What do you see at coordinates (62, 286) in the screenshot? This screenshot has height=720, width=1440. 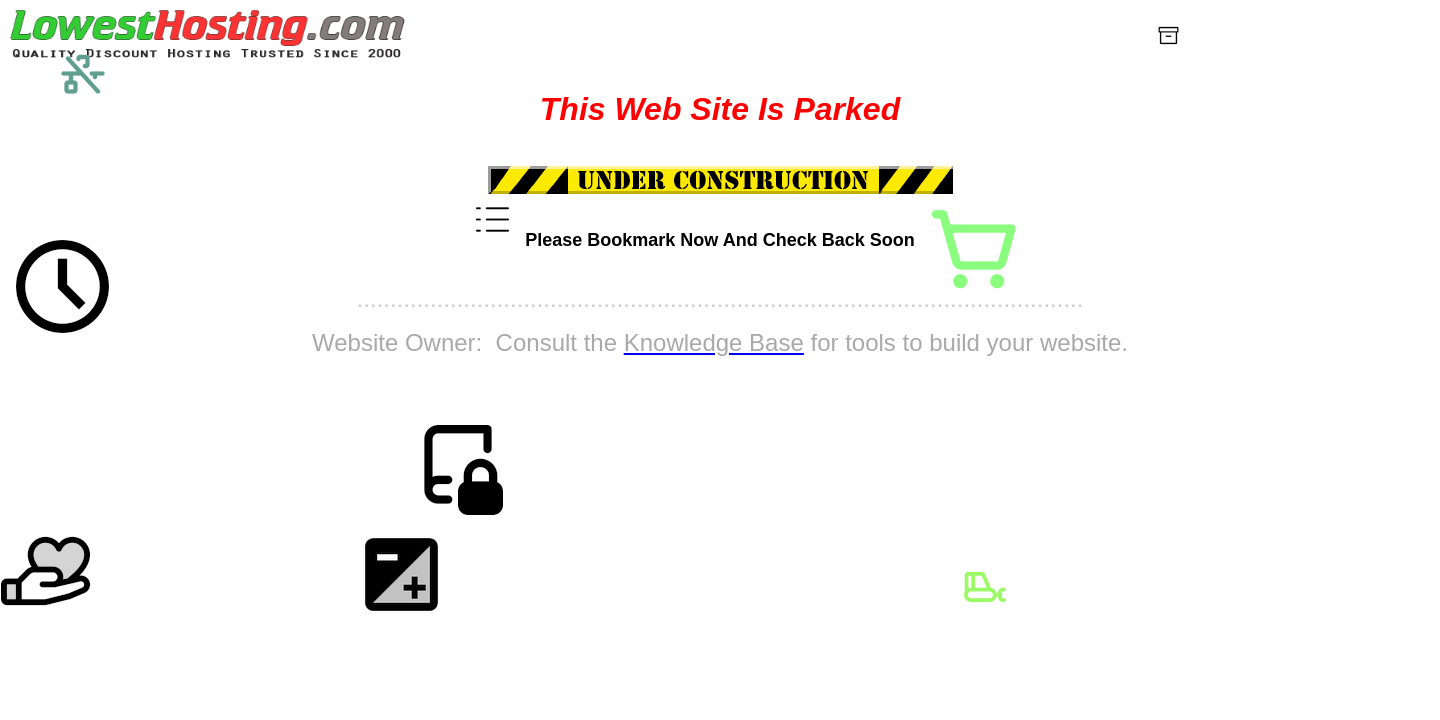 I see `view current time` at bounding box center [62, 286].